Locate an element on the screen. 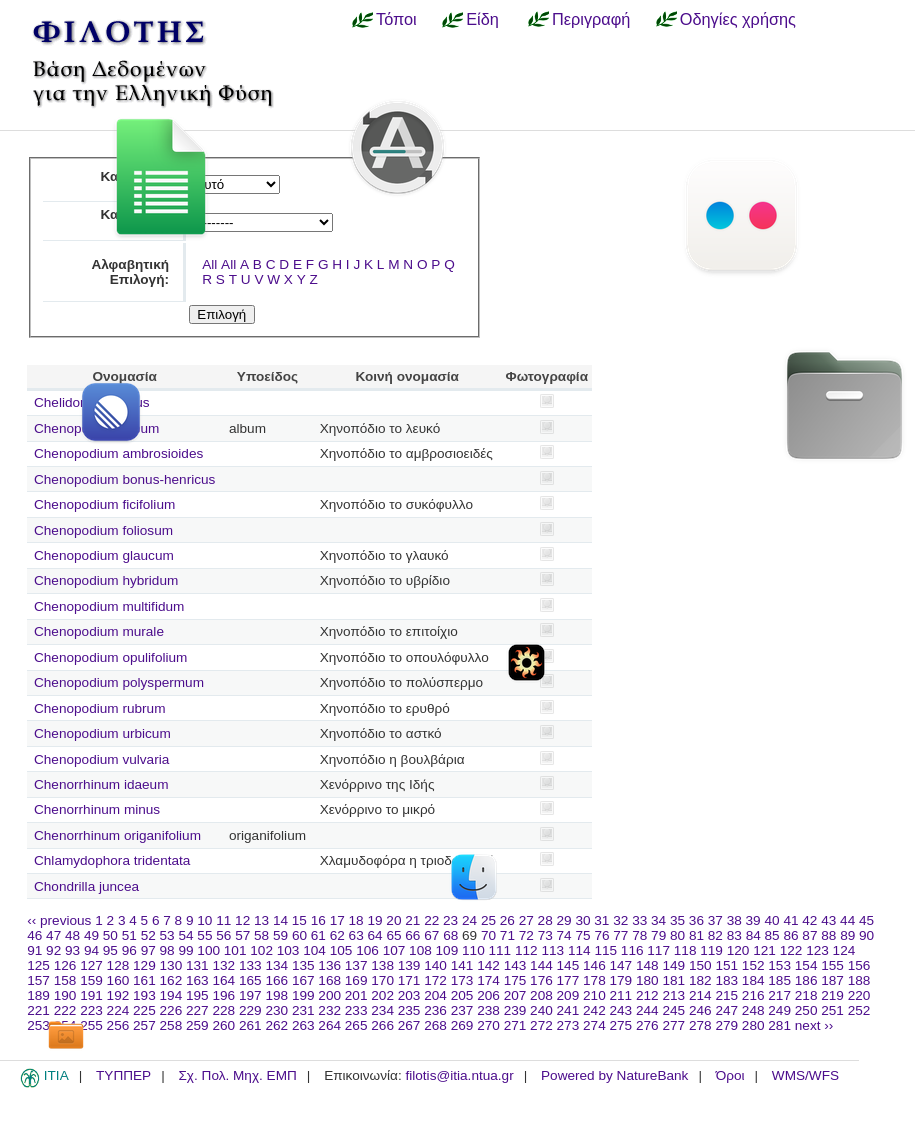 The width and height of the screenshot is (915, 1148). open Finder to browse files and folders is located at coordinates (474, 877).